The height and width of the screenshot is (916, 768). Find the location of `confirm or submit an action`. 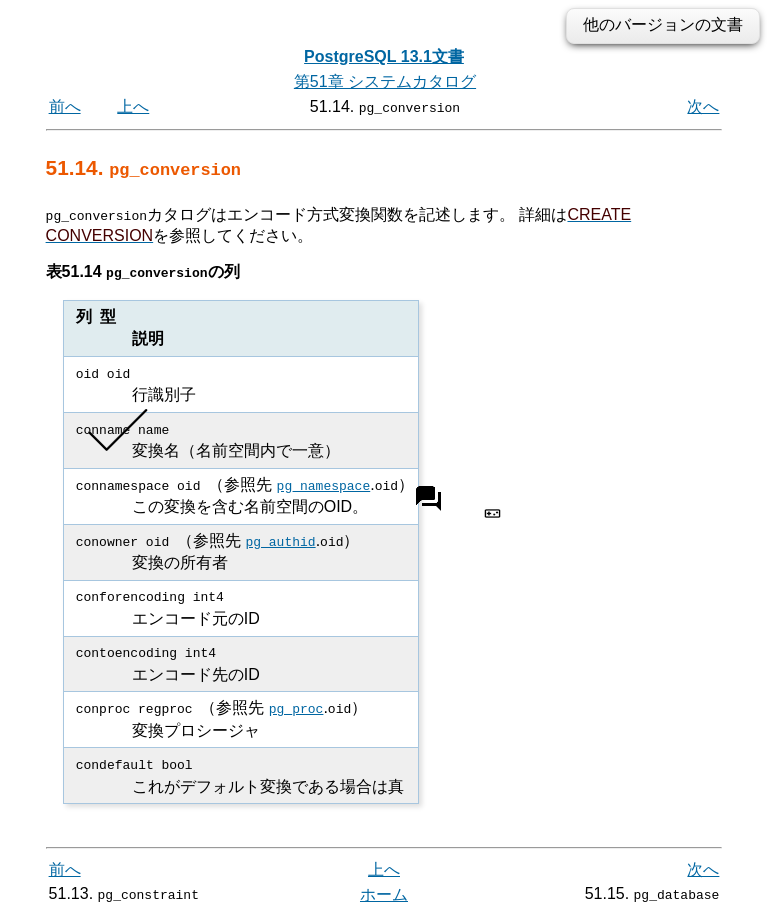

confirm or submit an action is located at coordinates (116, 427).